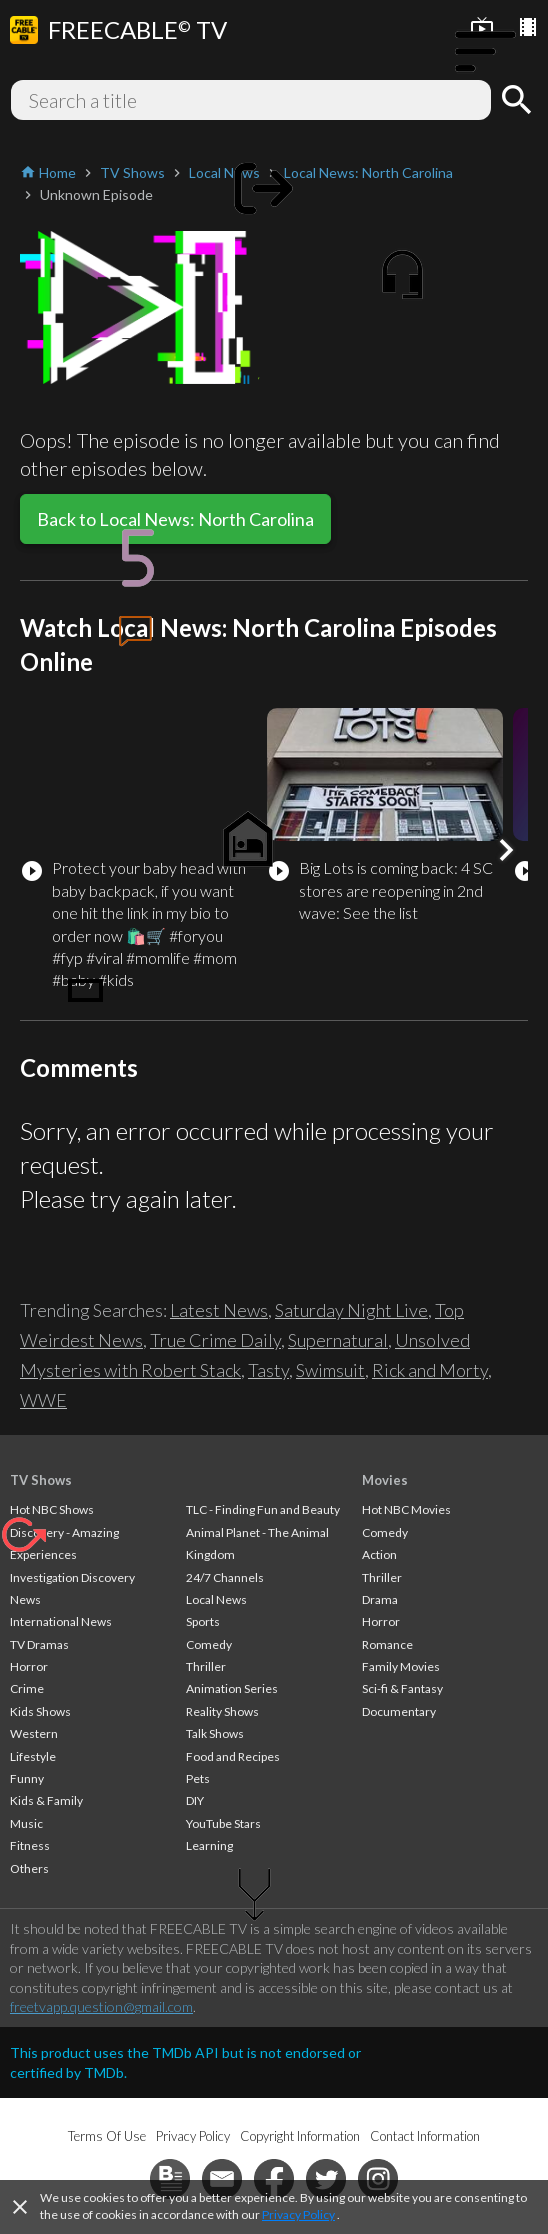  Describe the element at coordinates (485, 51) in the screenshot. I see `sort items in a list` at that location.